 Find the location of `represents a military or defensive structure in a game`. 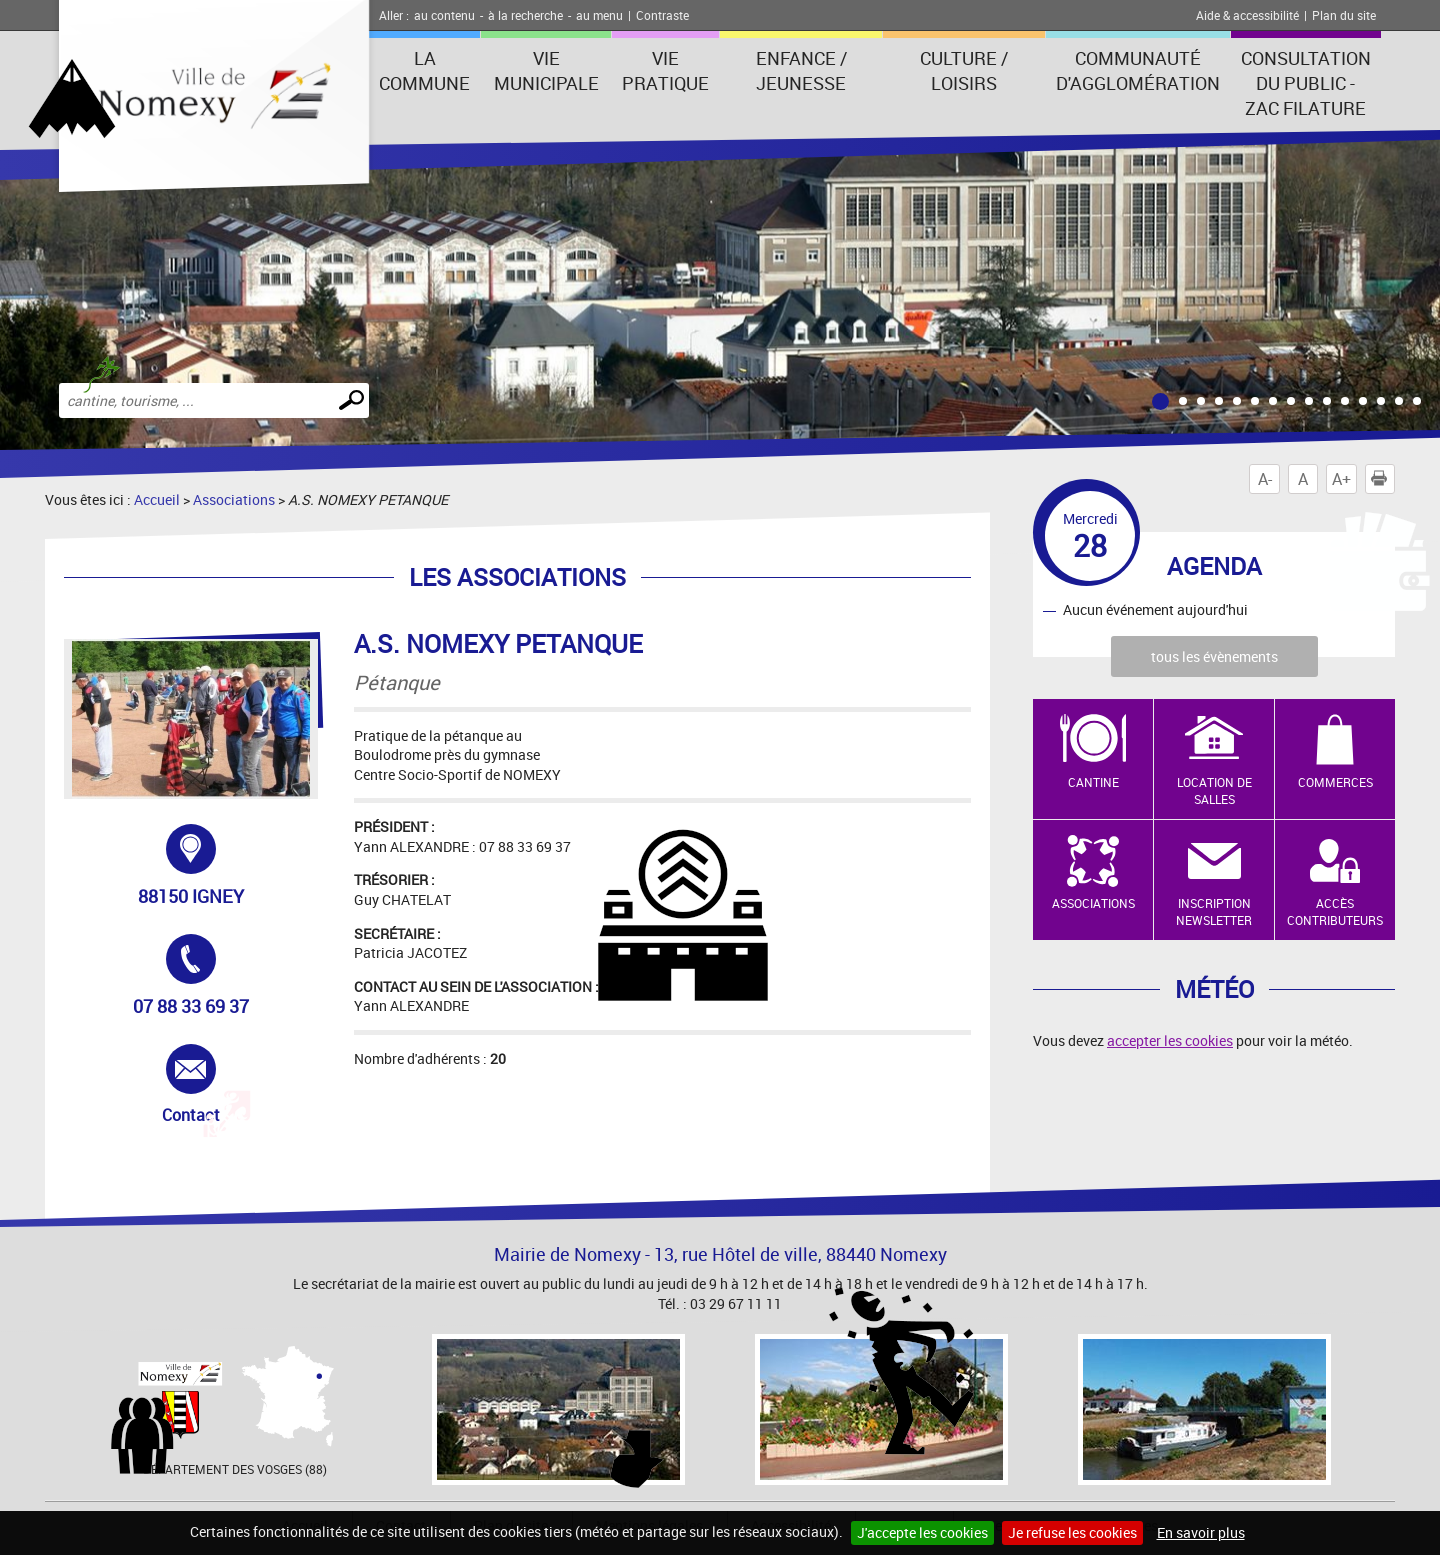

represents a military or defensive structure in a game is located at coordinates (683, 916).